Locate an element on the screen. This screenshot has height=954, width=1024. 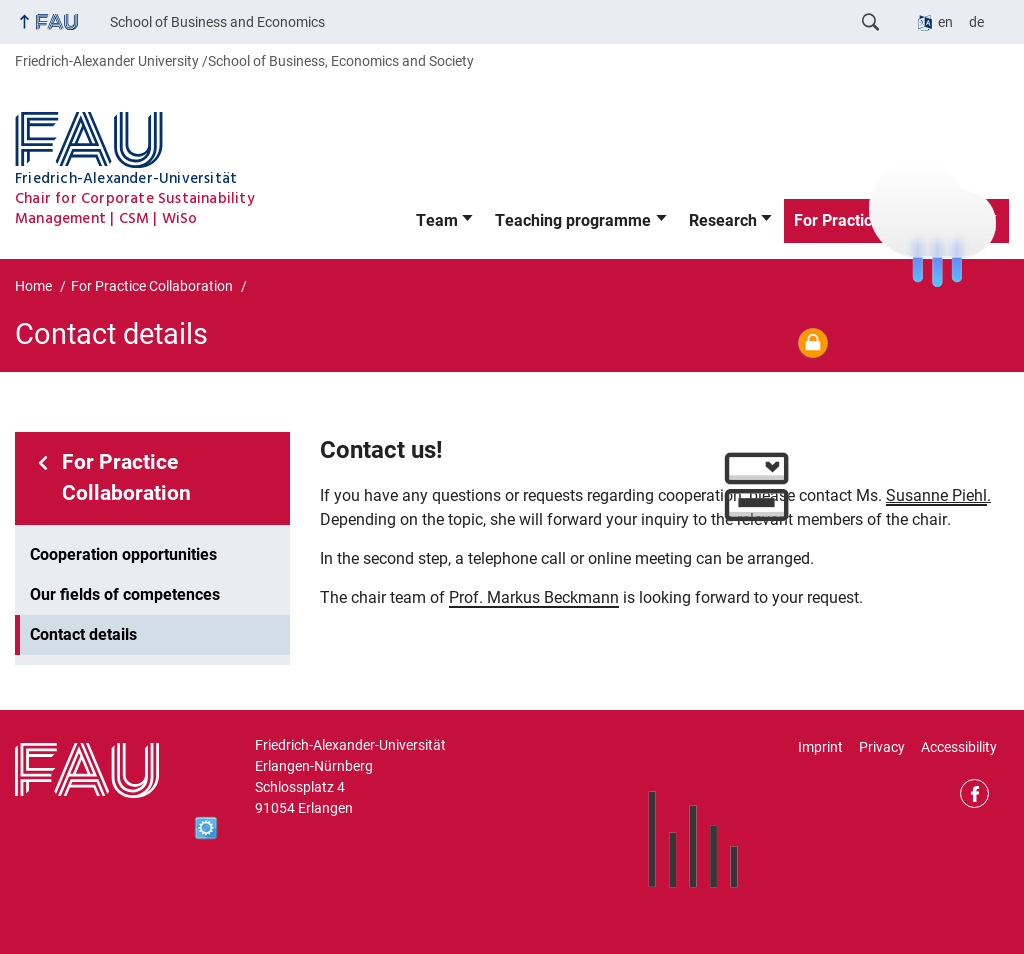
indicates rainy or showery weather conditions is located at coordinates (932, 223).